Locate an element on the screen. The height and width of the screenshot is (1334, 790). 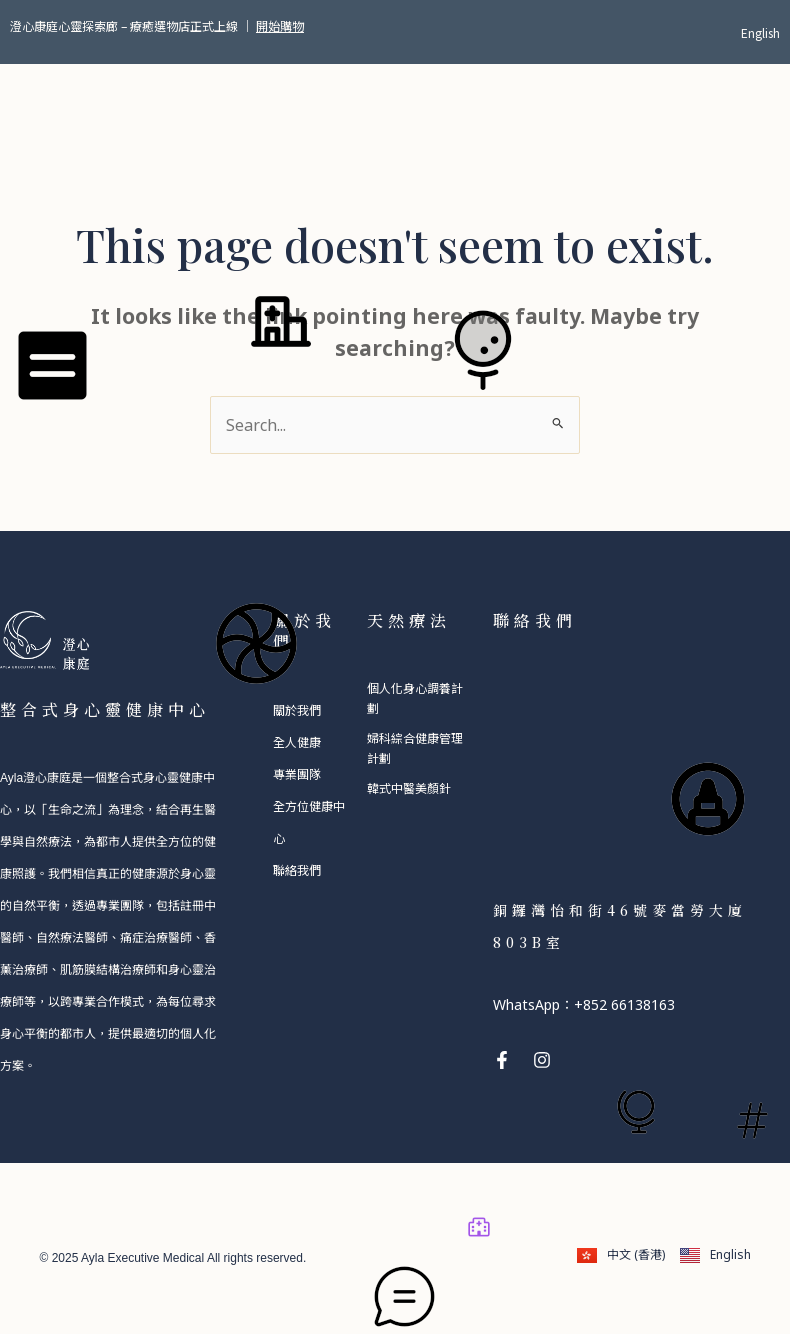
indicates equality or comparison between values is located at coordinates (52, 365).